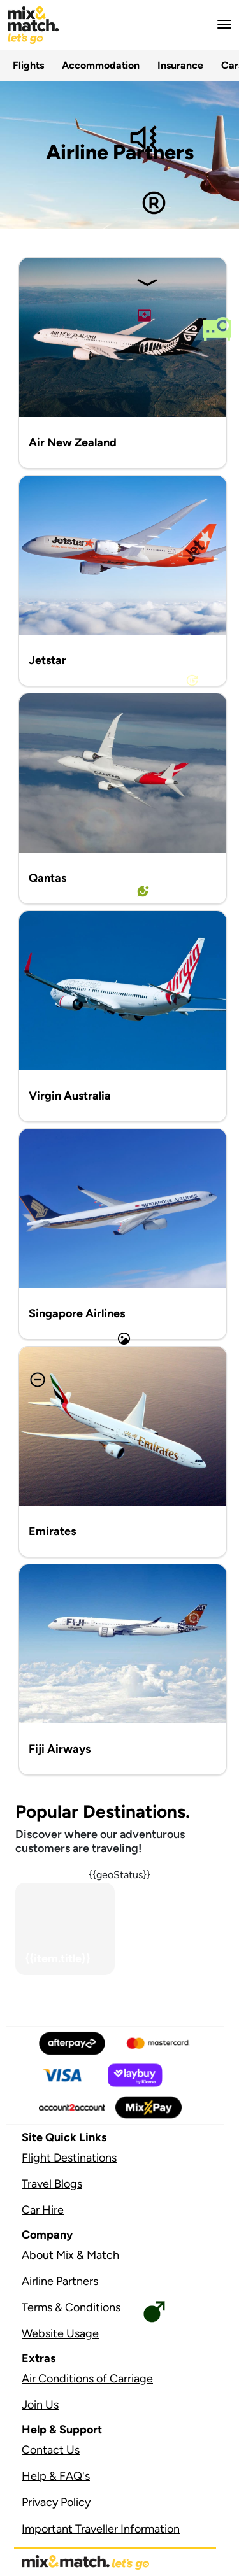 The width and height of the screenshot is (239, 2576). I want to click on remove item from list or selection, so click(38, 1380).